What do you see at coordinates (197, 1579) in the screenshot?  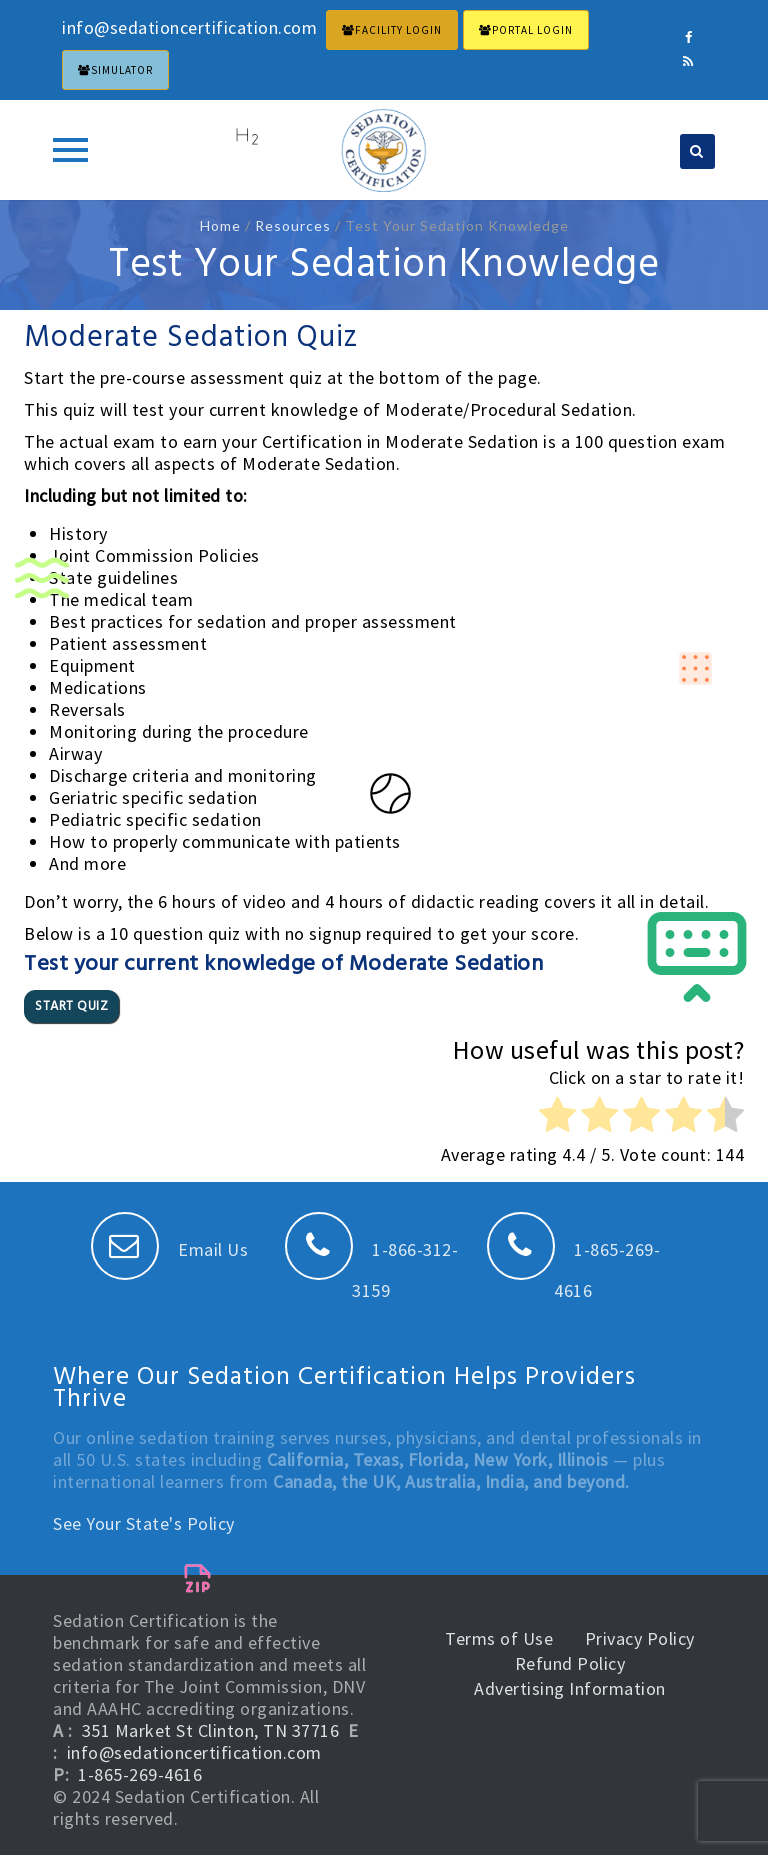 I see `compress files into a zip archive` at bounding box center [197, 1579].